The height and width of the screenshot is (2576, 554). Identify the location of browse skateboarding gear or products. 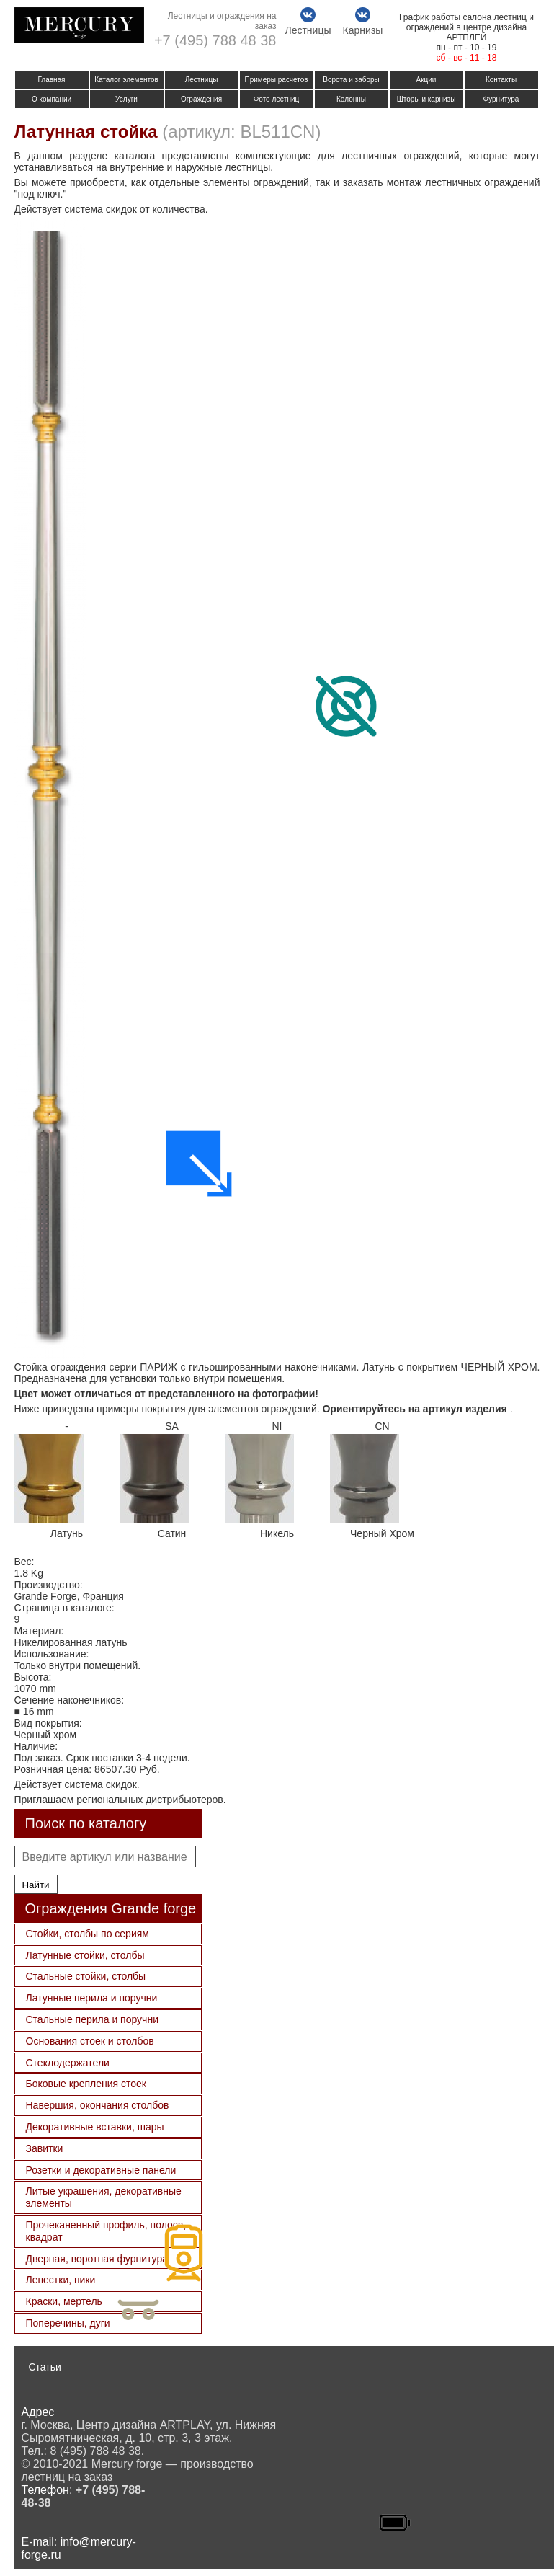
(138, 2308).